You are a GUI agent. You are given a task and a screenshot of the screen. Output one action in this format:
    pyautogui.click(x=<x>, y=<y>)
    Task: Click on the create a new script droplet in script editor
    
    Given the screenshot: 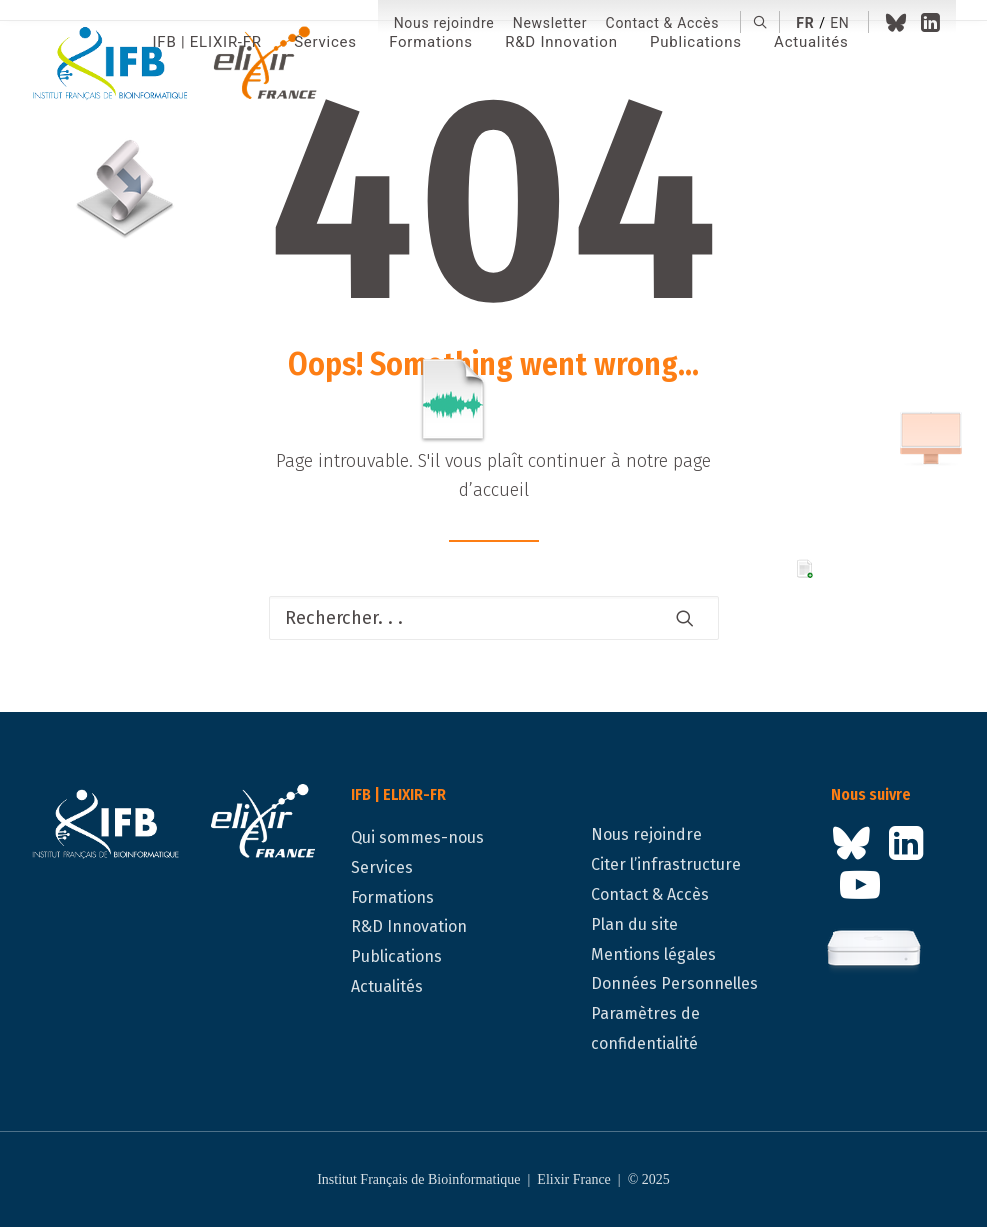 What is the action you would take?
    pyautogui.click(x=124, y=187)
    